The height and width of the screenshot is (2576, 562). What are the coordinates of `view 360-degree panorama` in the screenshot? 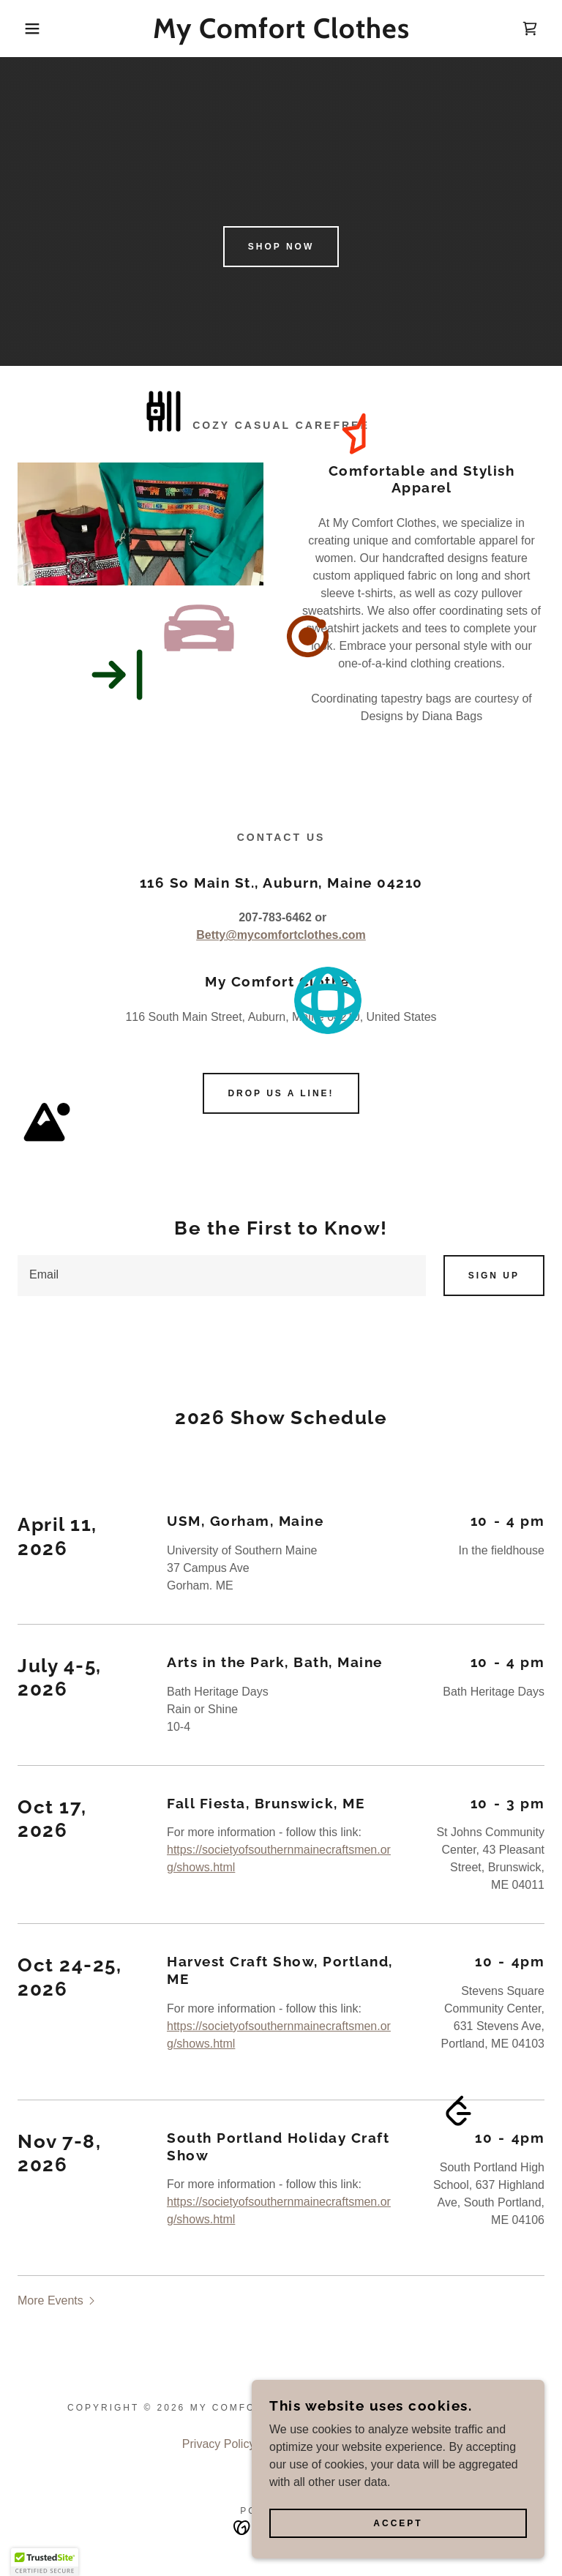 It's located at (328, 1000).